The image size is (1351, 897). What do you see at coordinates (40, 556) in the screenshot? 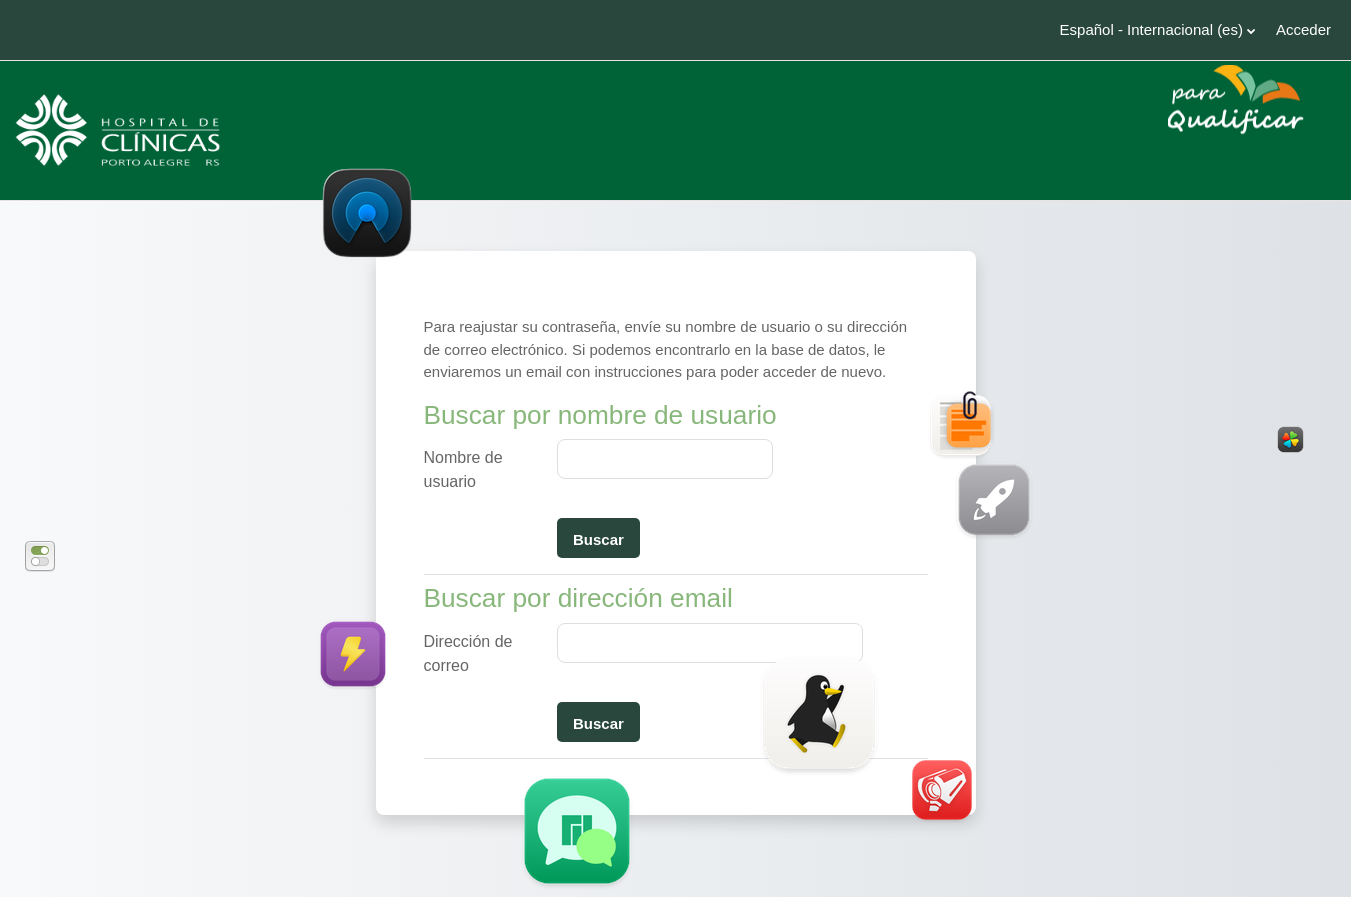
I see `open desktop preferences or settings` at bounding box center [40, 556].